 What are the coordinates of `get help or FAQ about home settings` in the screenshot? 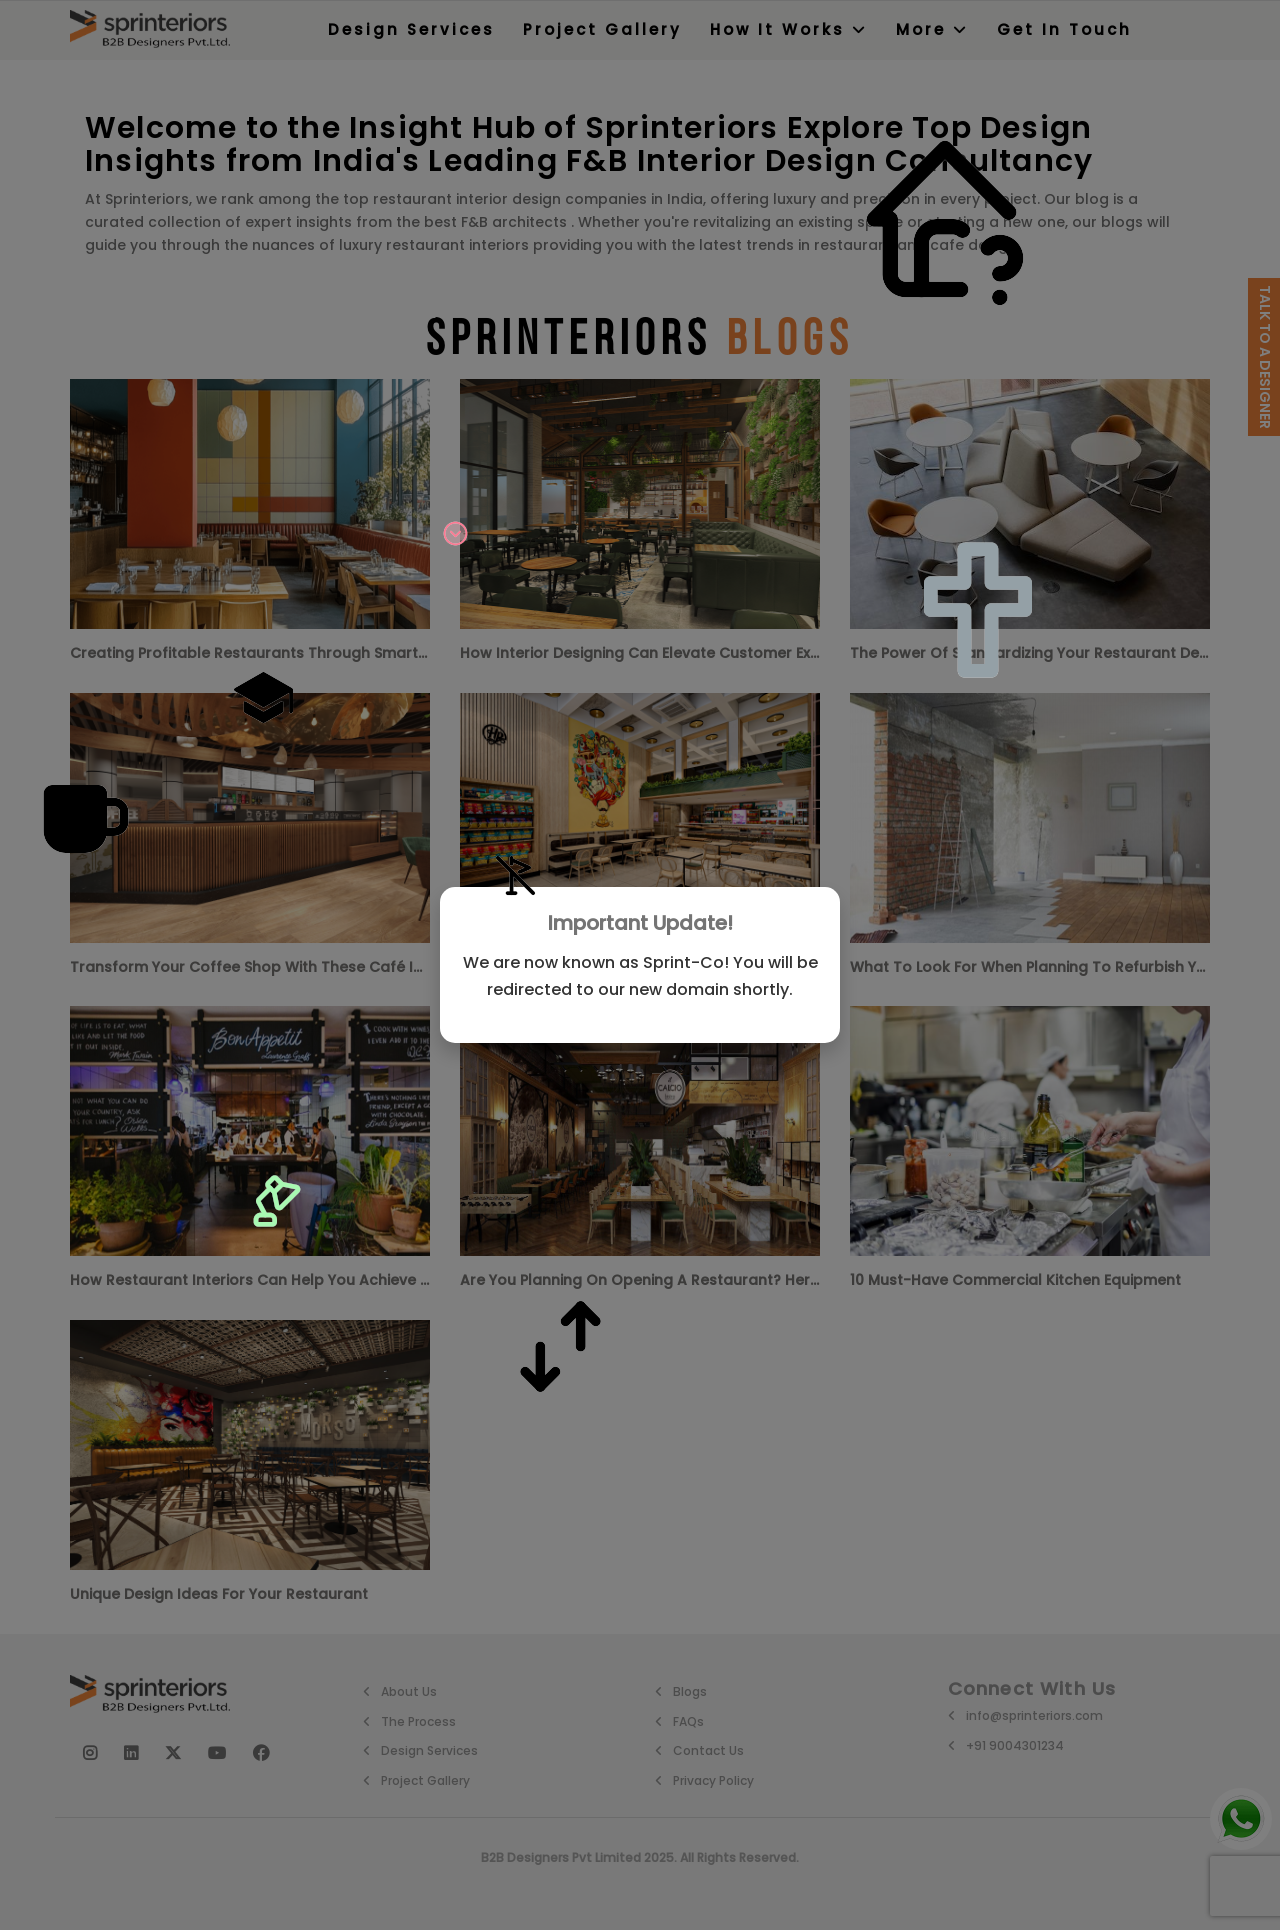 It's located at (945, 219).